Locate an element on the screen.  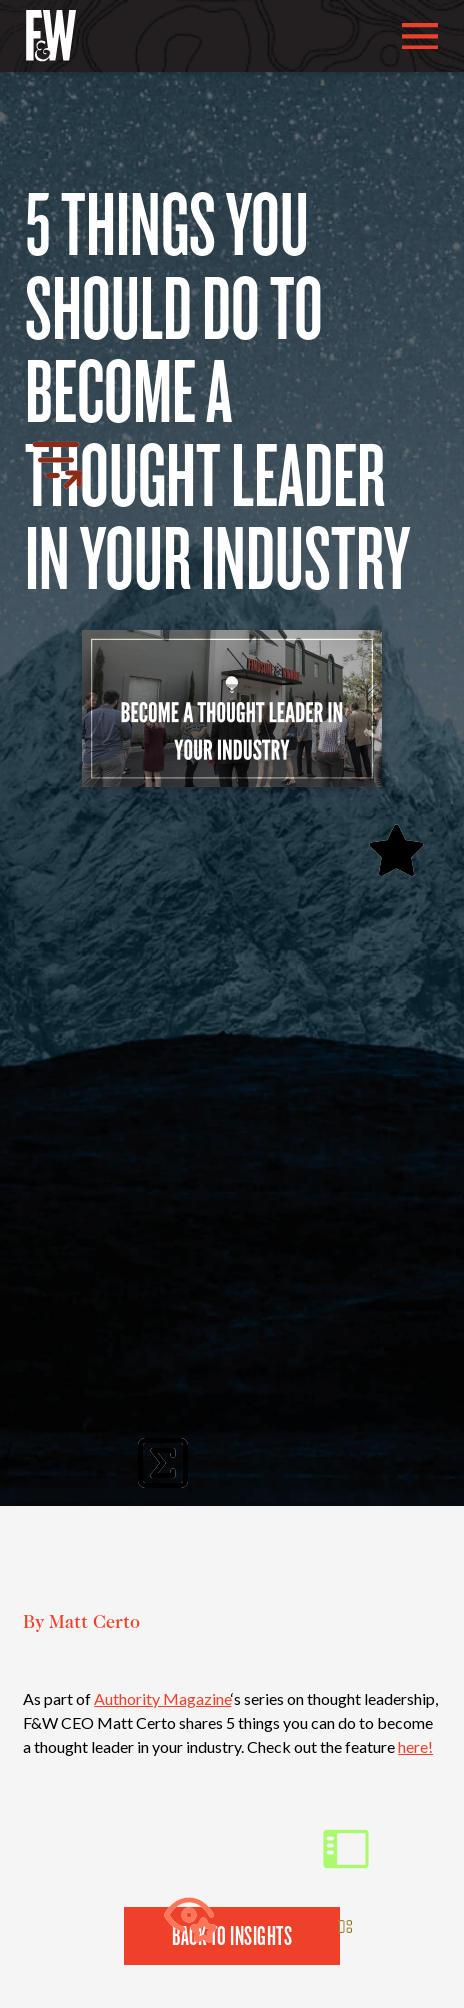
toggle the sidebar panel is located at coordinates (346, 1849).